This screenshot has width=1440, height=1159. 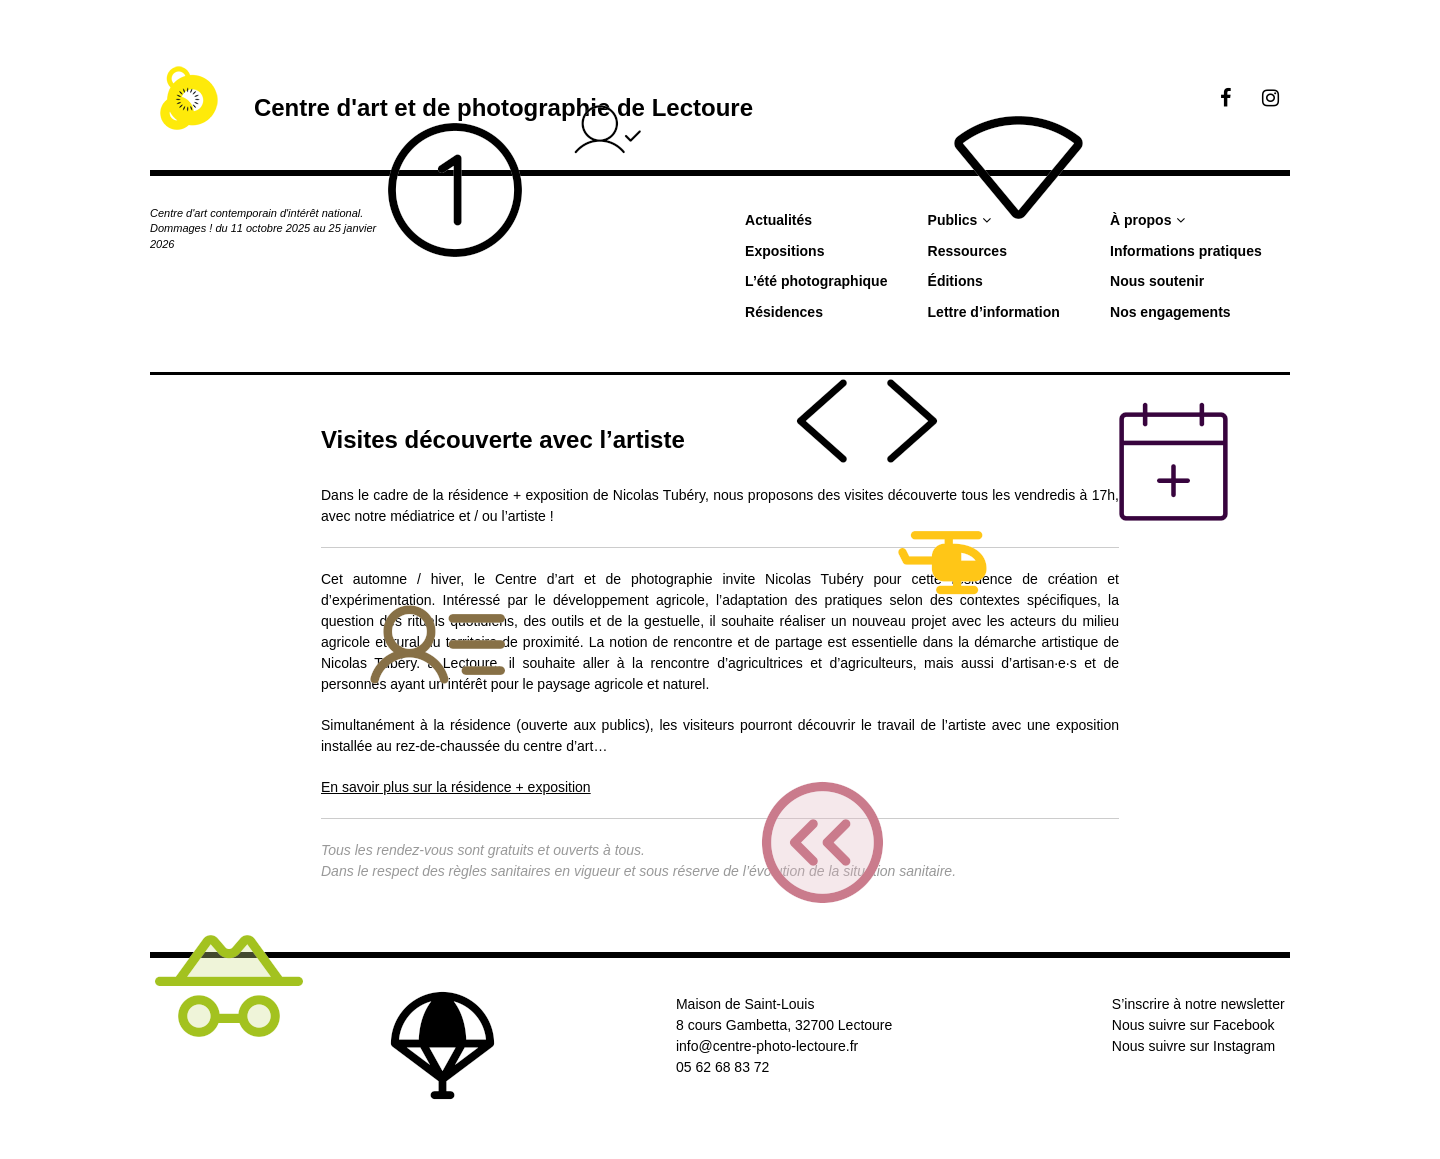 What do you see at coordinates (867, 421) in the screenshot?
I see `view or edit source code` at bounding box center [867, 421].